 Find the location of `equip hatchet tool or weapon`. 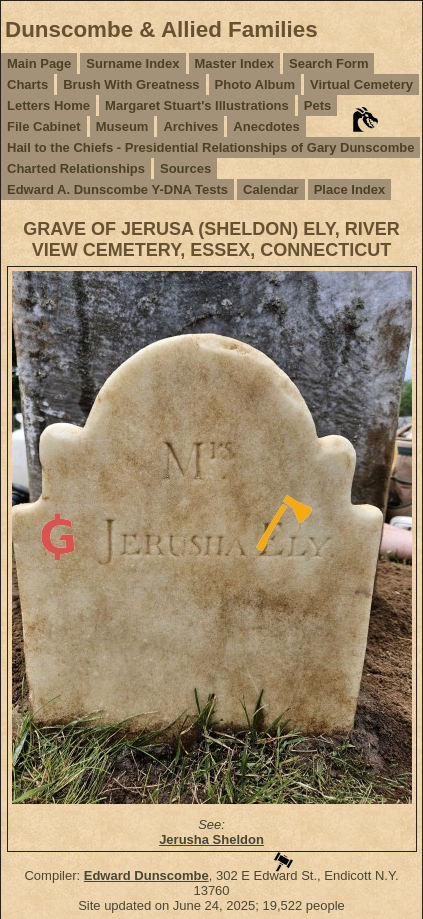

equip hatchet tool or weapon is located at coordinates (284, 523).